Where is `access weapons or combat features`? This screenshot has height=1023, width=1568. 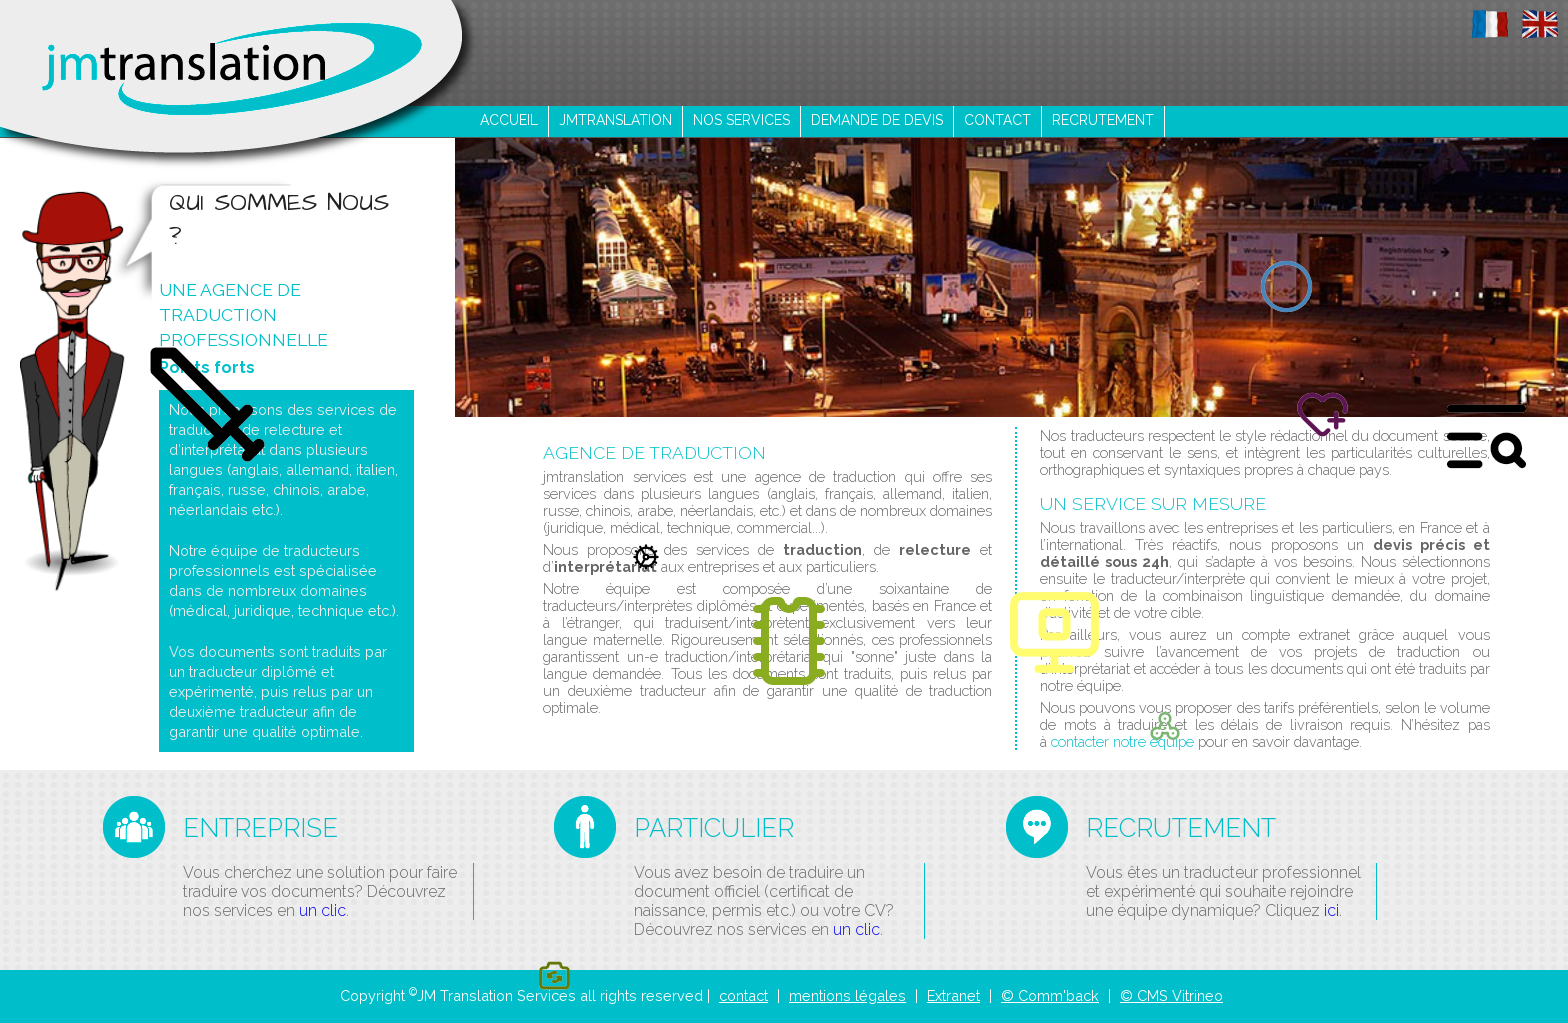 access weapons or combat features is located at coordinates (207, 404).